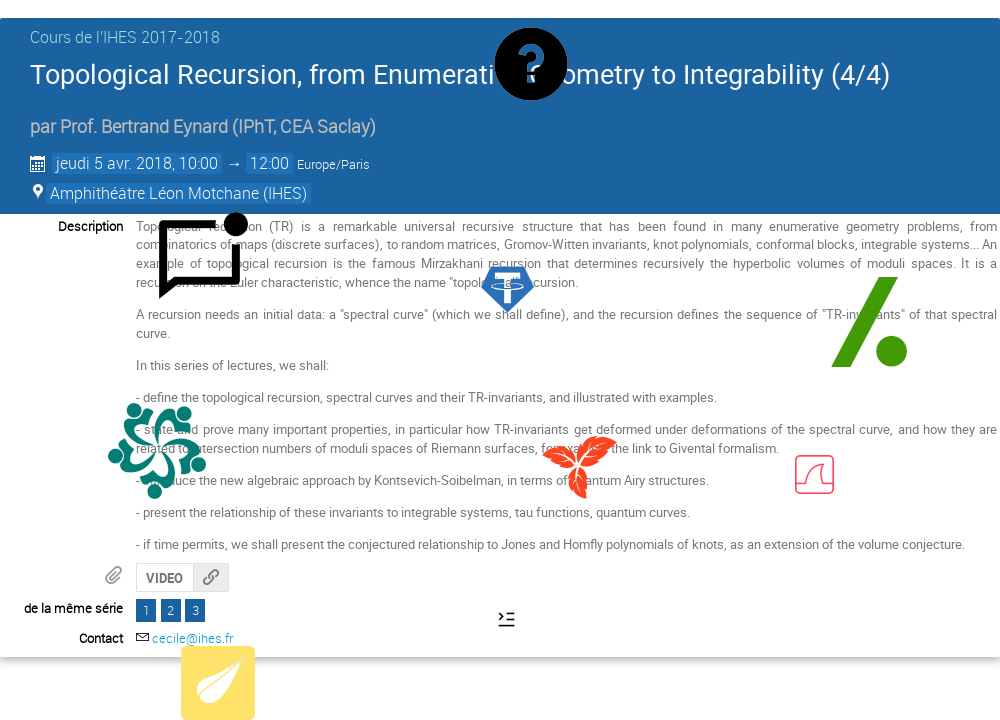 The width and height of the screenshot is (1000, 720). I want to click on access help or support, so click(531, 64).